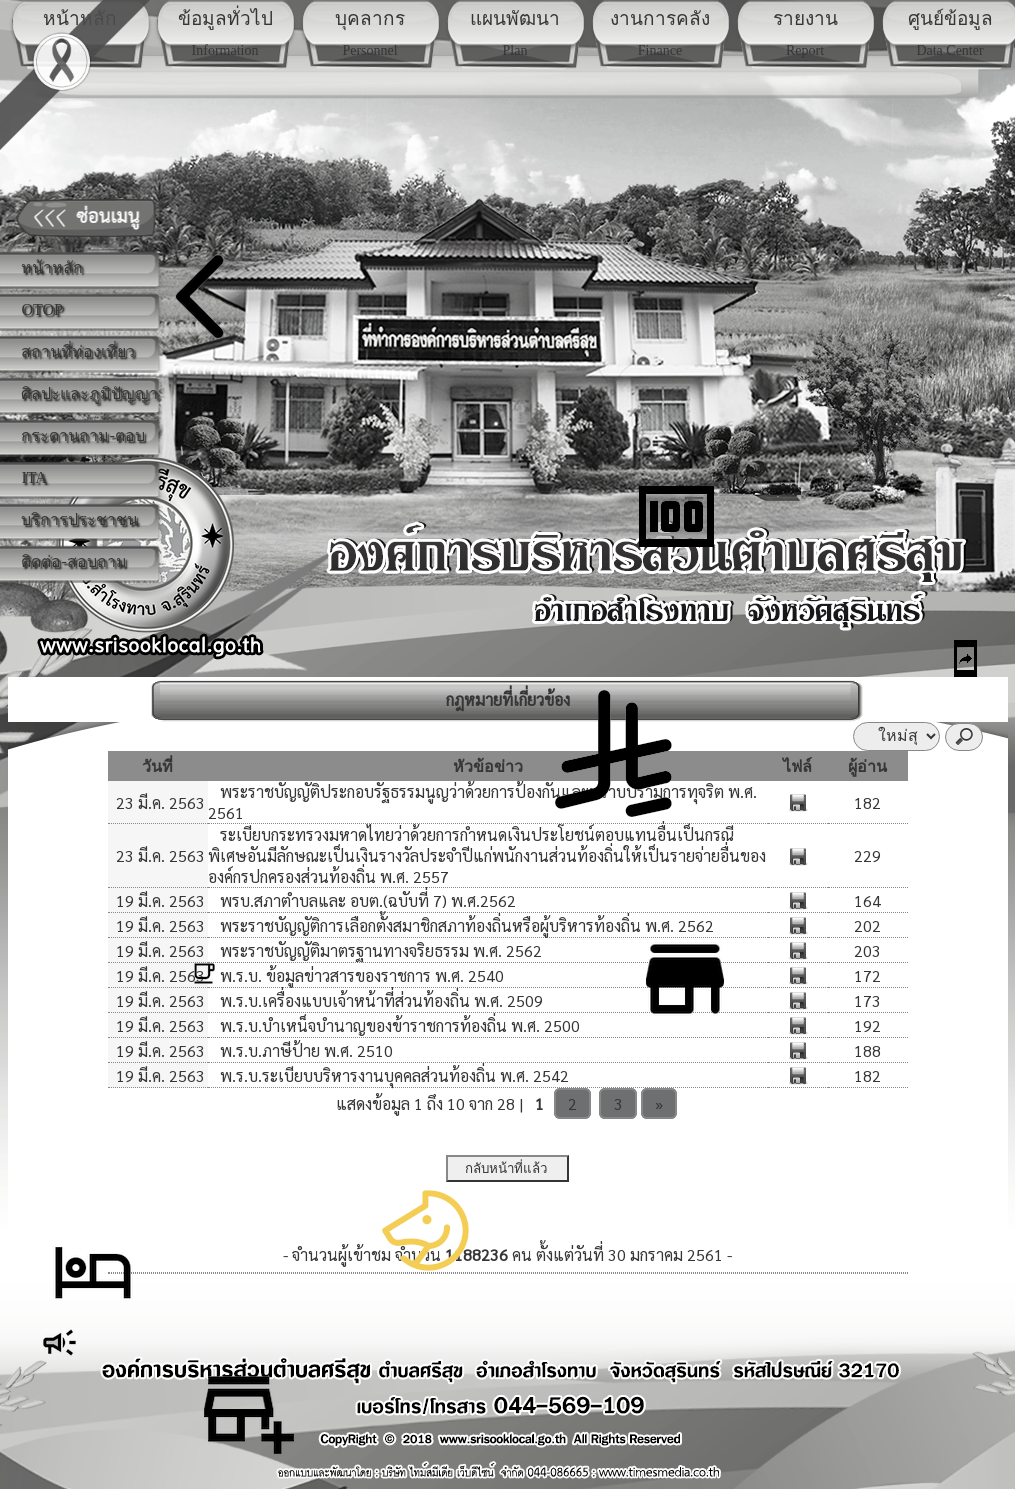 This screenshot has height=1509, width=1015. Describe the element at coordinates (201, 296) in the screenshot. I see `go back to the previous screen` at that location.